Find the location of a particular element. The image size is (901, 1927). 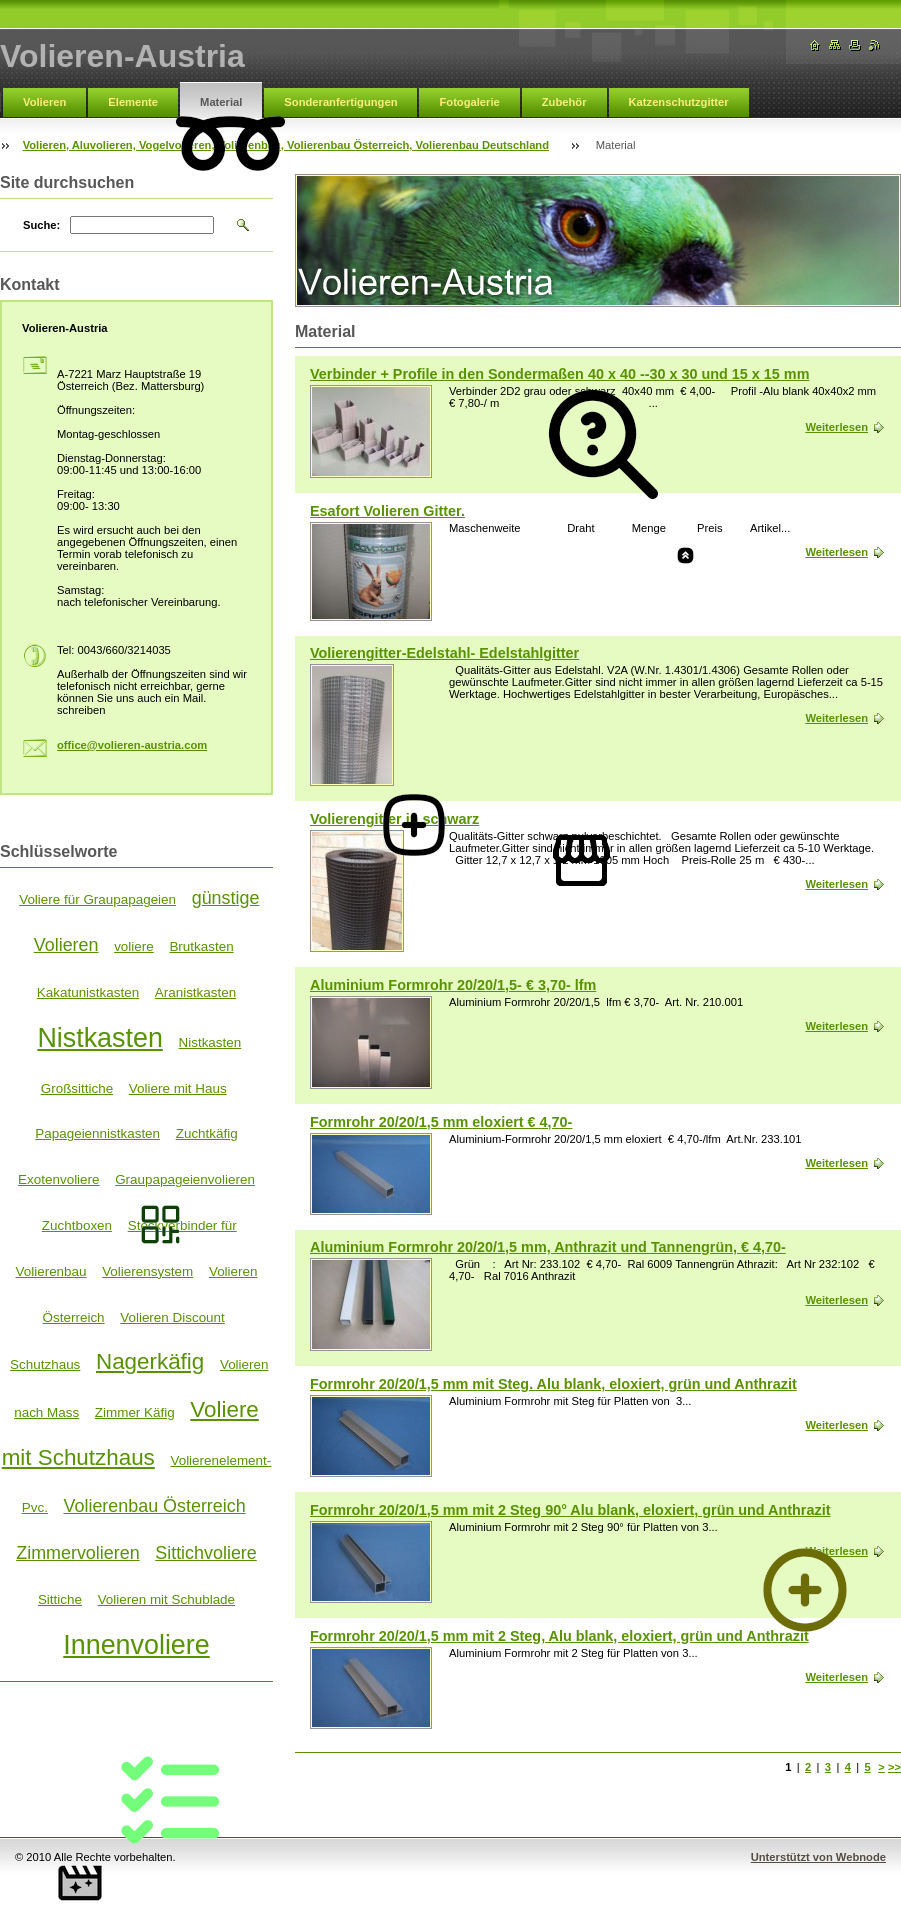

search help or FAQ is located at coordinates (603, 444).